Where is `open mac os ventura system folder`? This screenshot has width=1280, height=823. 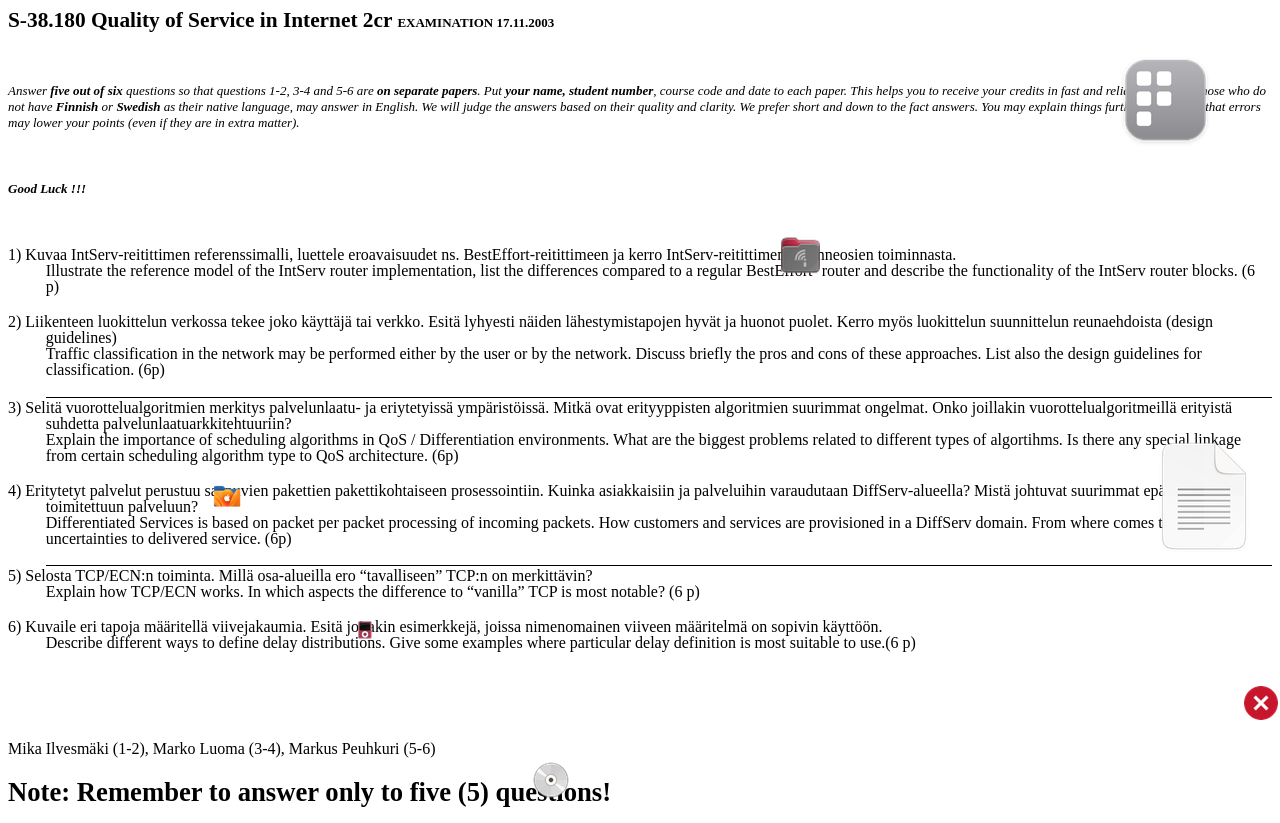
open mac os ventura system folder is located at coordinates (227, 497).